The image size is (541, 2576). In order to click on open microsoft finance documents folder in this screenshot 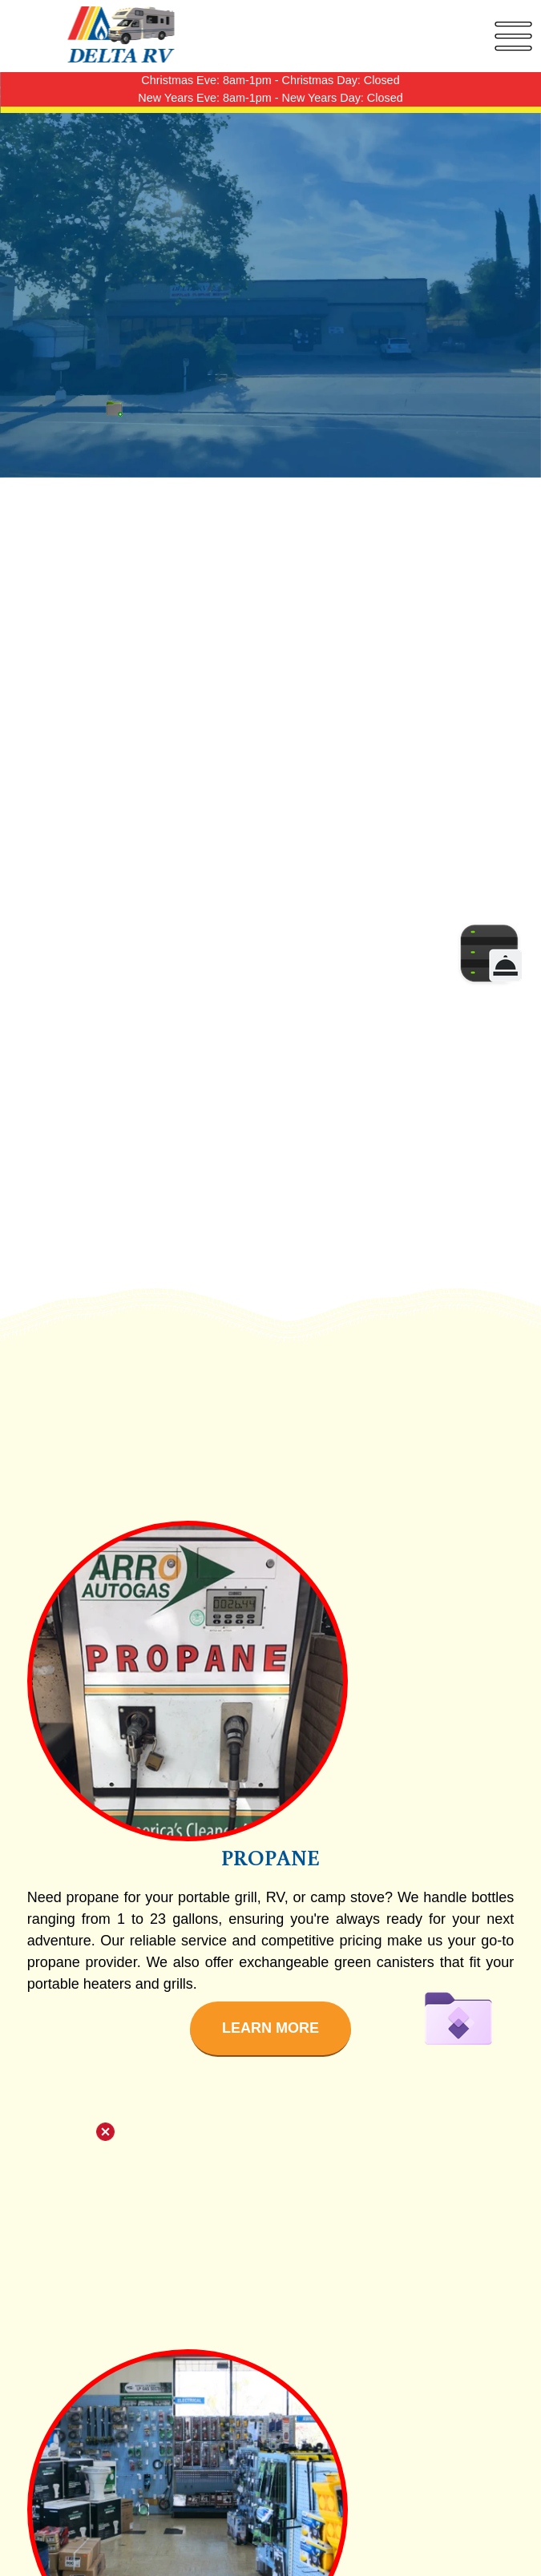, I will do `click(458, 2020)`.